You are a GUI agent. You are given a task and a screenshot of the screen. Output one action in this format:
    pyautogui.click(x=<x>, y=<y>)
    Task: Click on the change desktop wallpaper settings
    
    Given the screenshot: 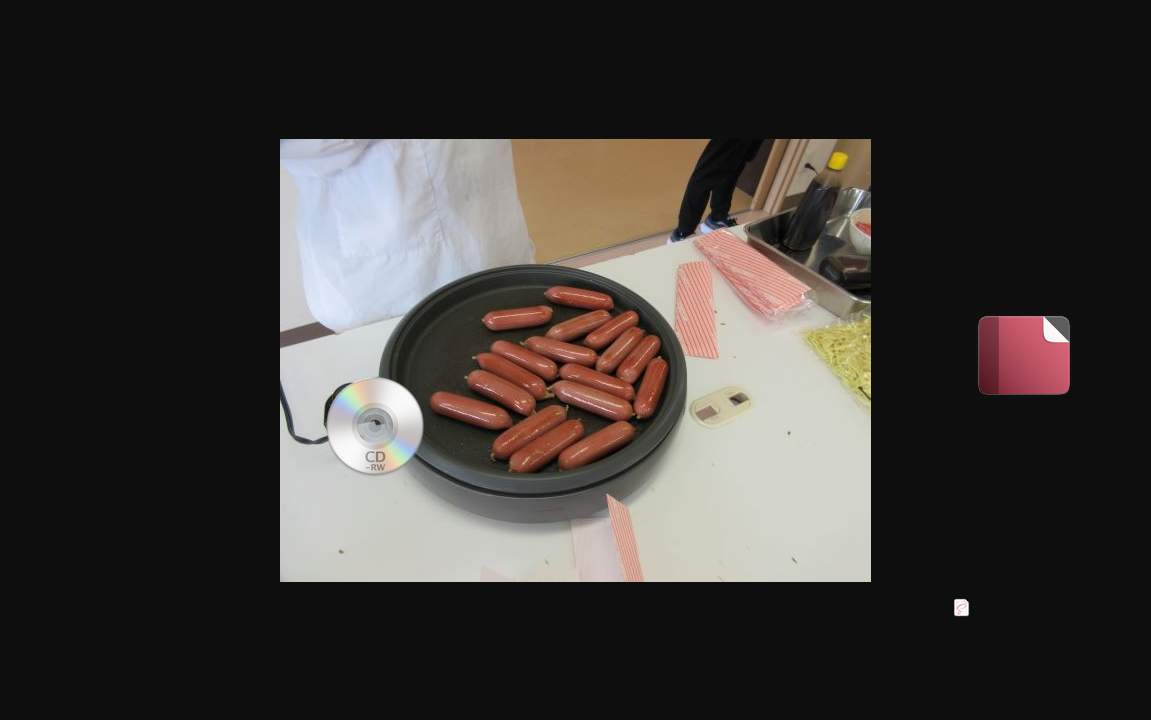 What is the action you would take?
    pyautogui.click(x=1024, y=352)
    